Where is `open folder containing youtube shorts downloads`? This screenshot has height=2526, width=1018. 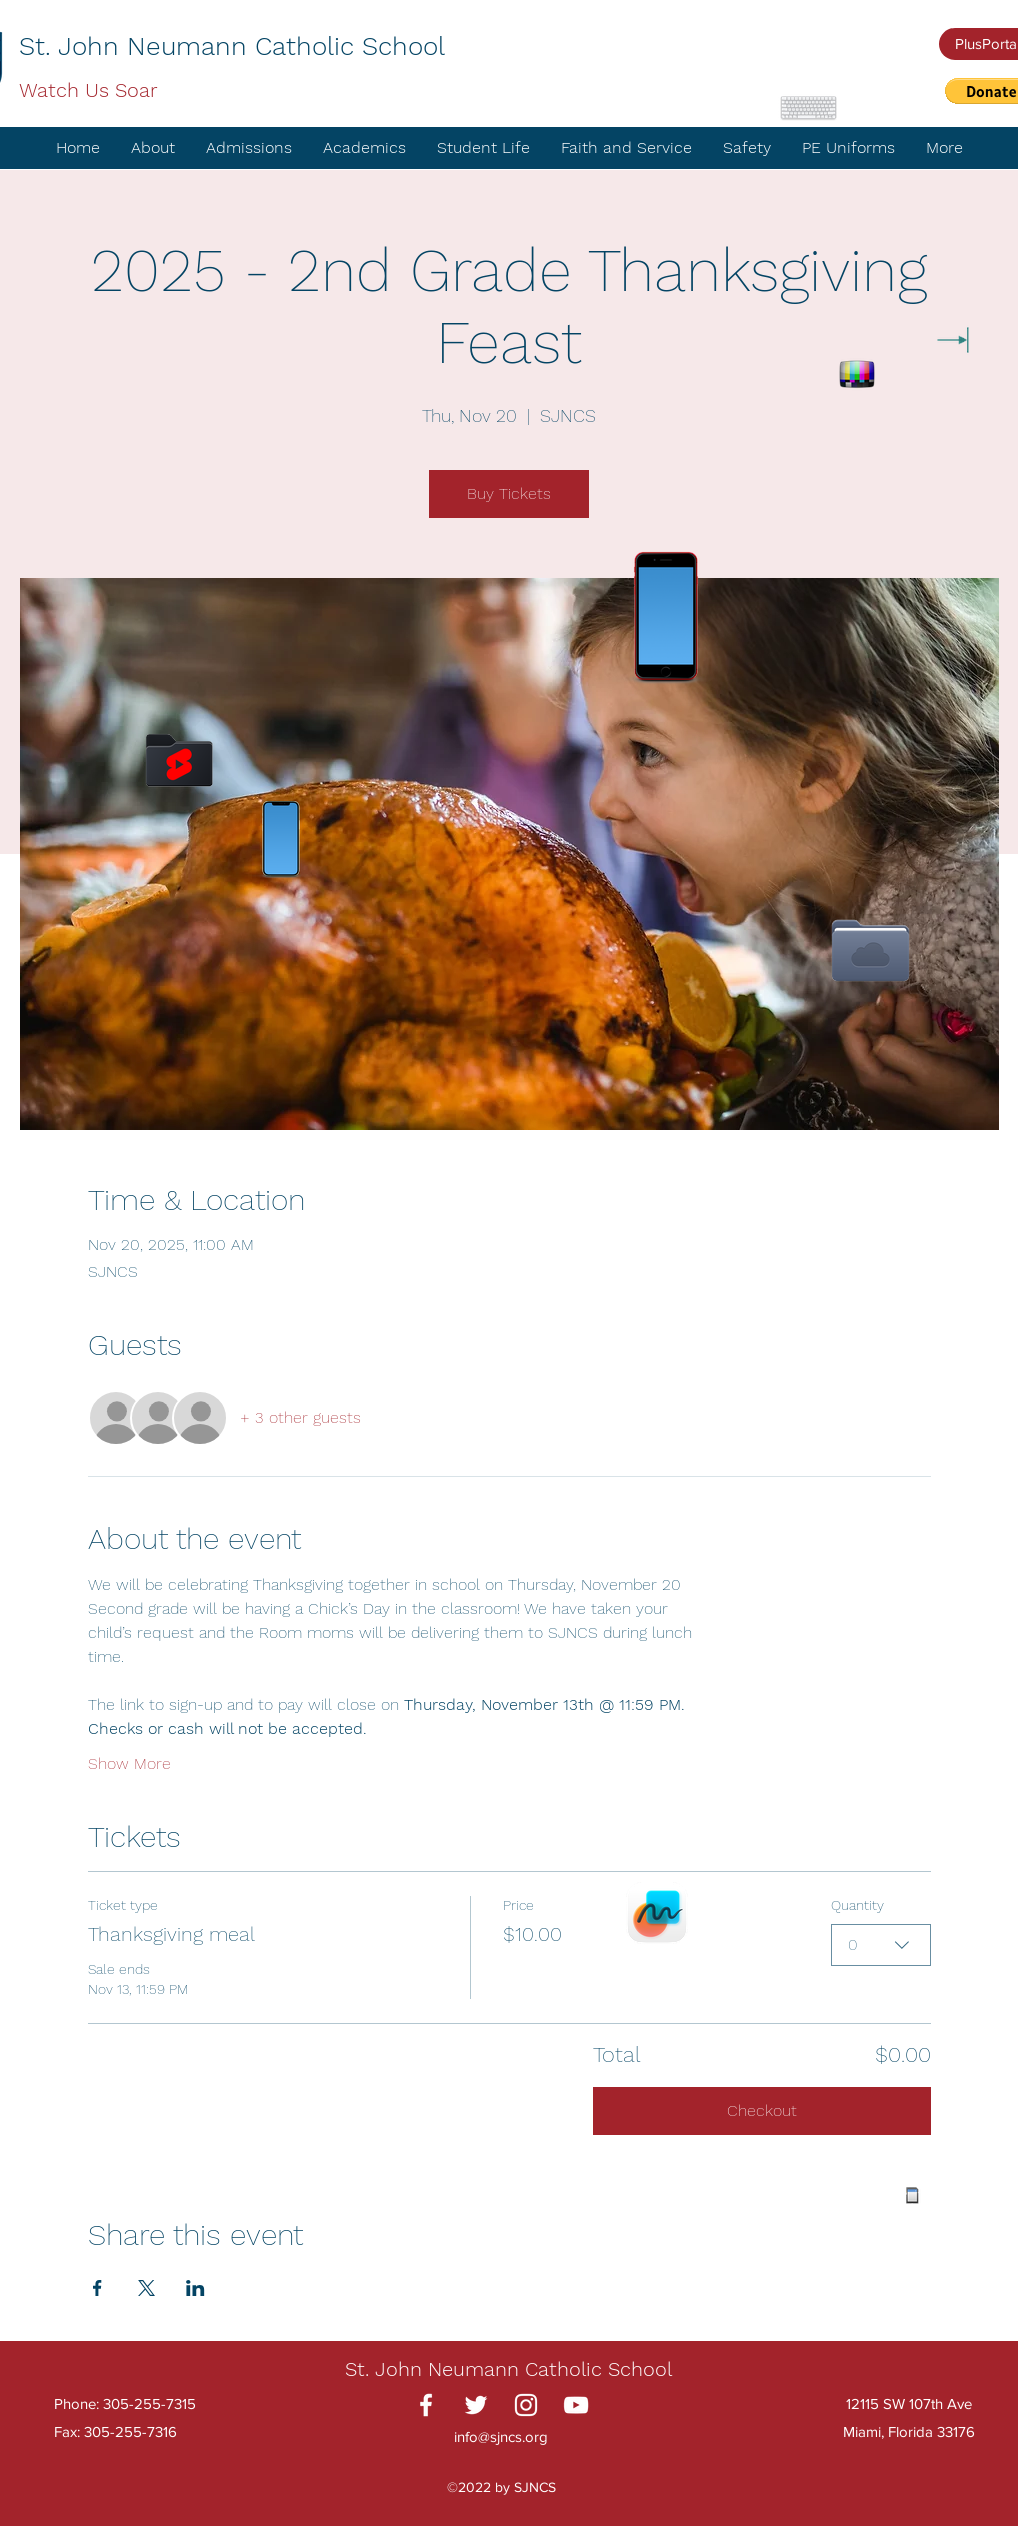
open folder containing youtube shorts downloads is located at coordinates (179, 762).